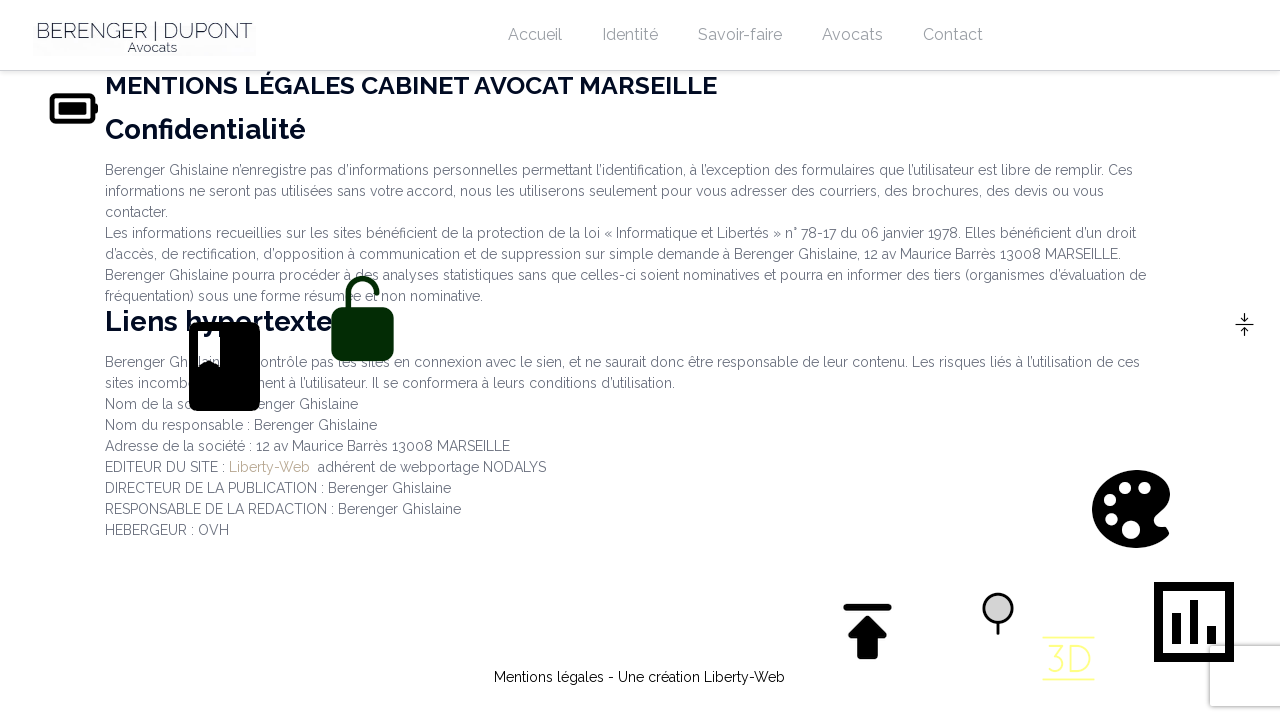  I want to click on access your bookmarked content, so click(224, 366).